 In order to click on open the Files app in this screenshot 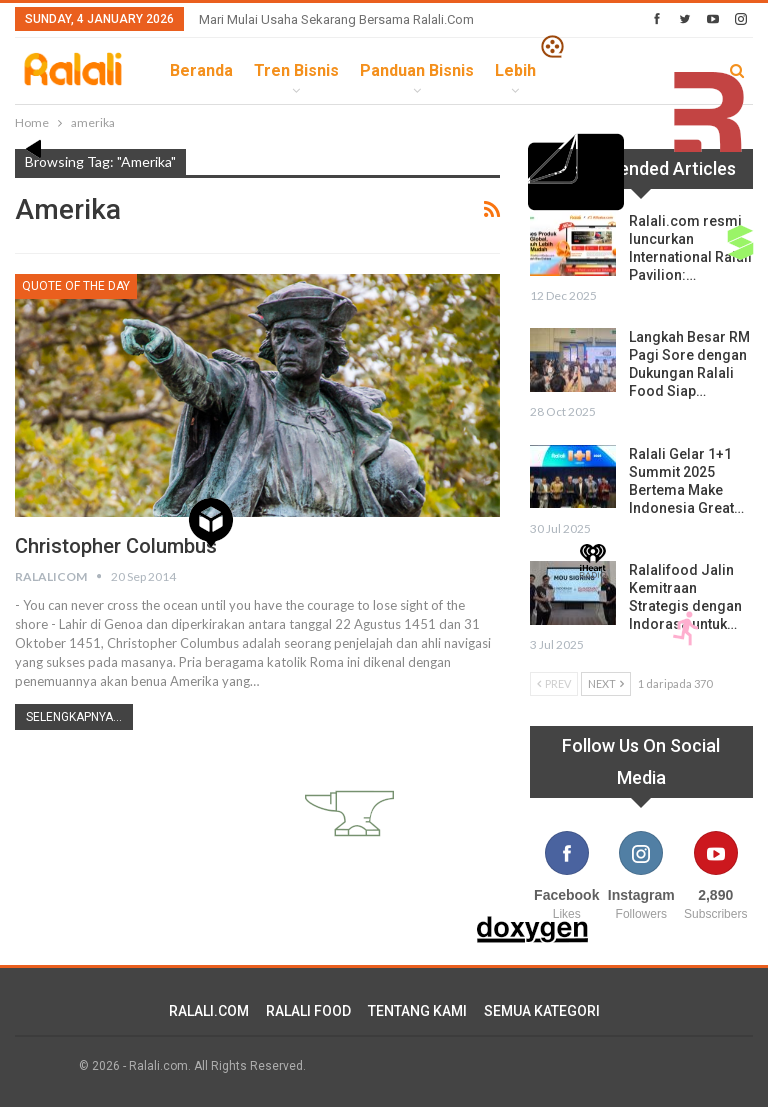, I will do `click(576, 172)`.